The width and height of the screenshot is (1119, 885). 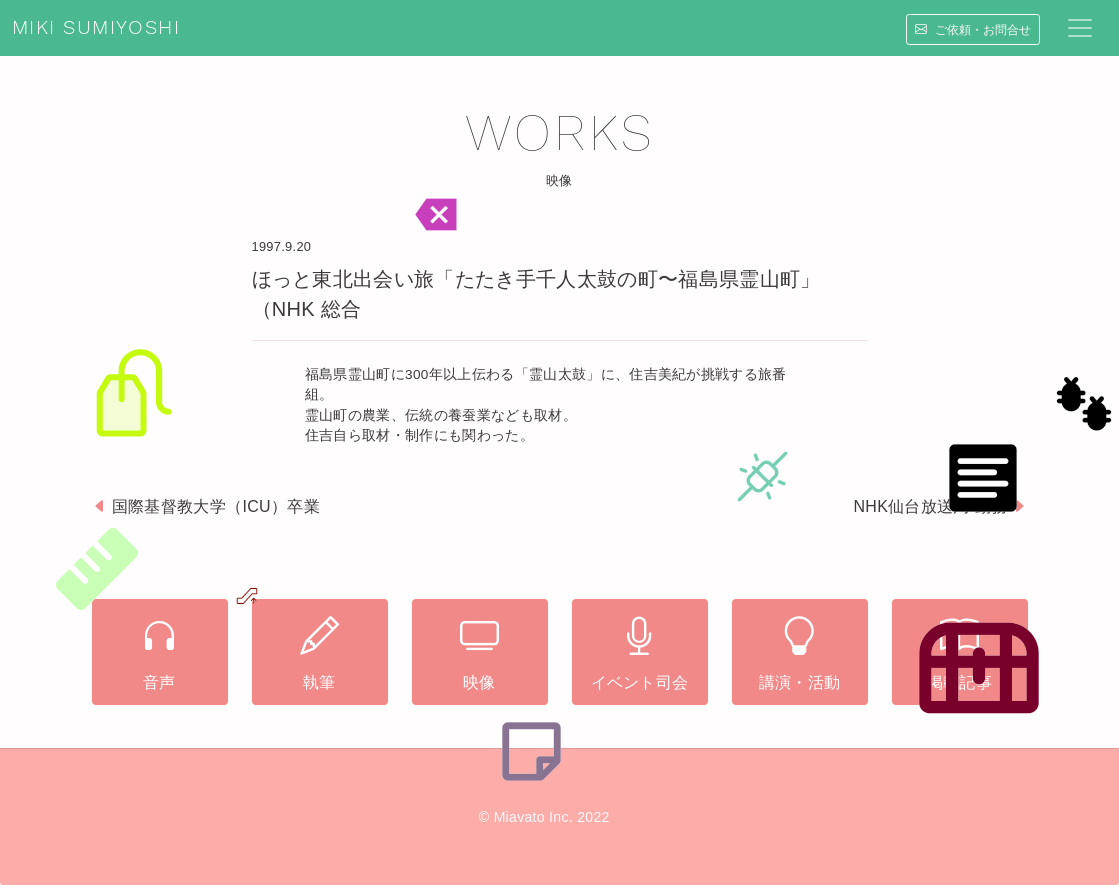 What do you see at coordinates (531, 751) in the screenshot?
I see `create a new note` at bounding box center [531, 751].